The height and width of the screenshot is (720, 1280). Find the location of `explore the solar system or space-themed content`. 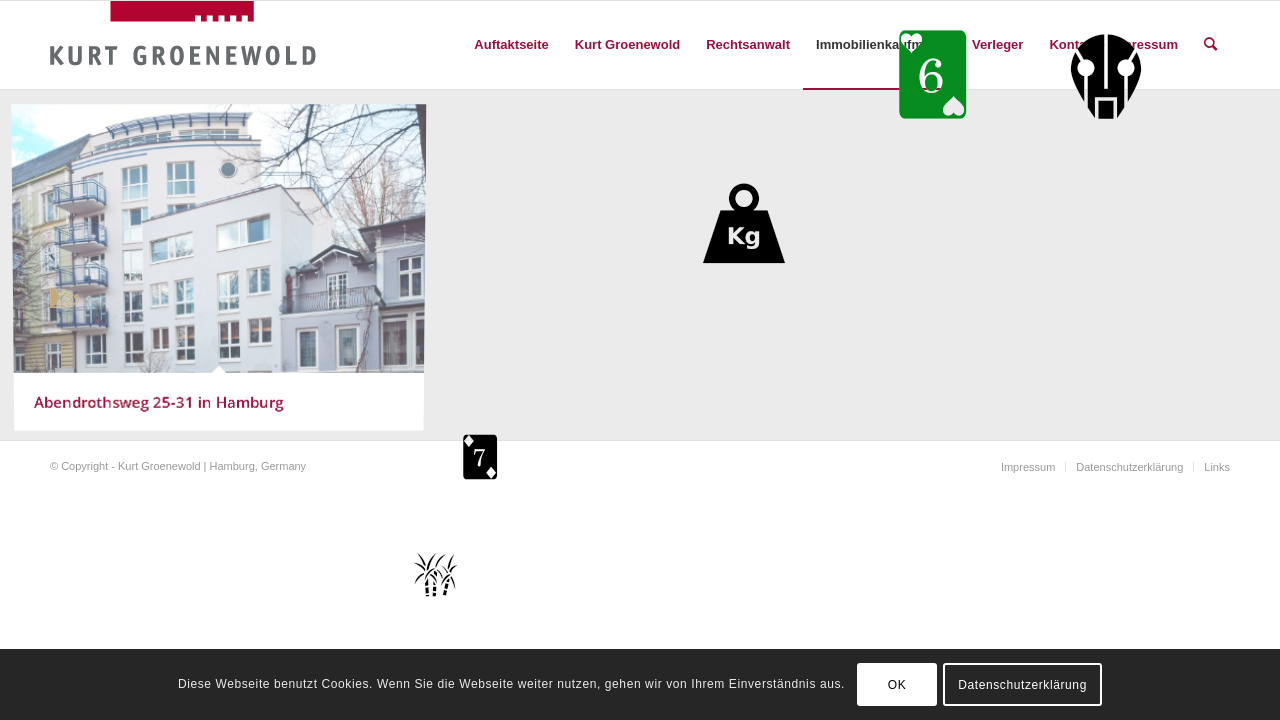

explore the solar system or space-themed content is located at coordinates (66, 297).